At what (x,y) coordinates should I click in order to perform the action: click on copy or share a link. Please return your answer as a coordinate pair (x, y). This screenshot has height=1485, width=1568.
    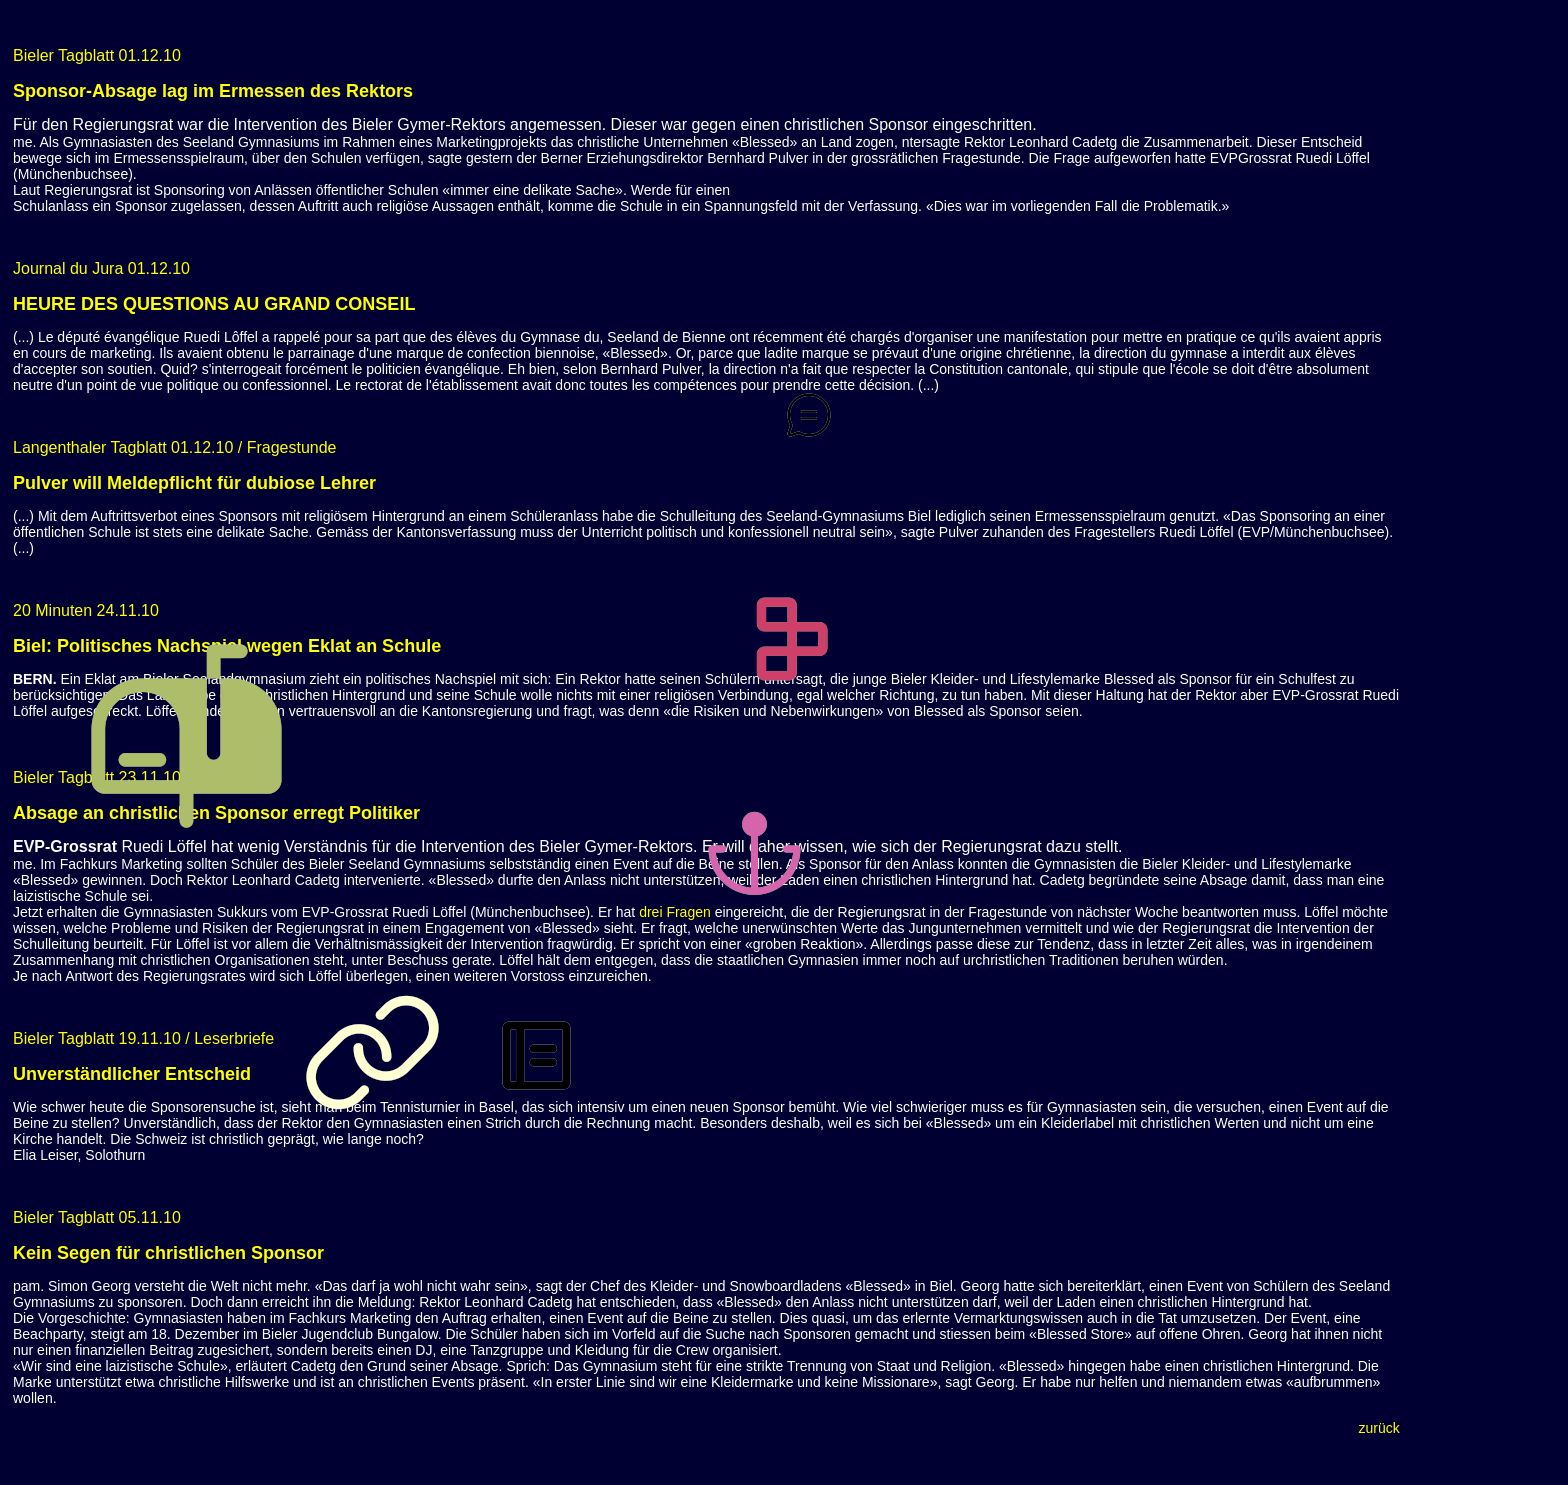
    Looking at the image, I should click on (372, 1052).